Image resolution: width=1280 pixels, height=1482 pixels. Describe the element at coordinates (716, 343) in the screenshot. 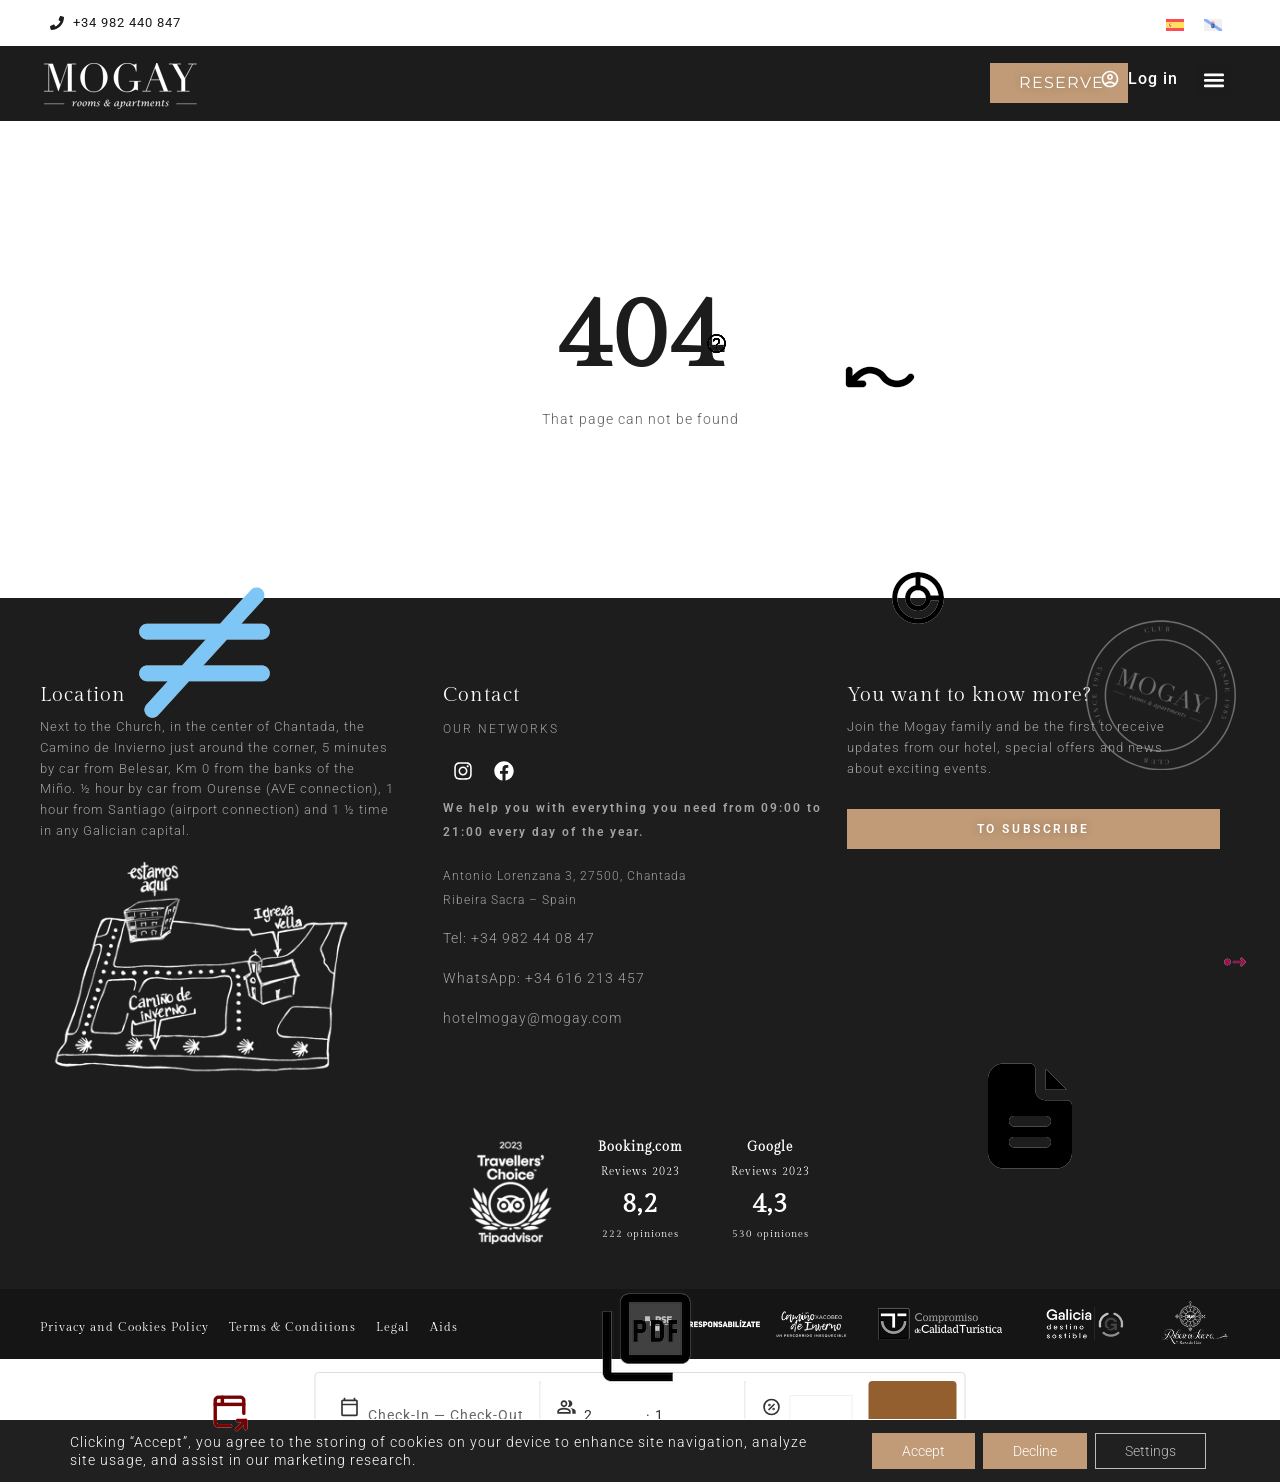

I see `access help or support` at that location.